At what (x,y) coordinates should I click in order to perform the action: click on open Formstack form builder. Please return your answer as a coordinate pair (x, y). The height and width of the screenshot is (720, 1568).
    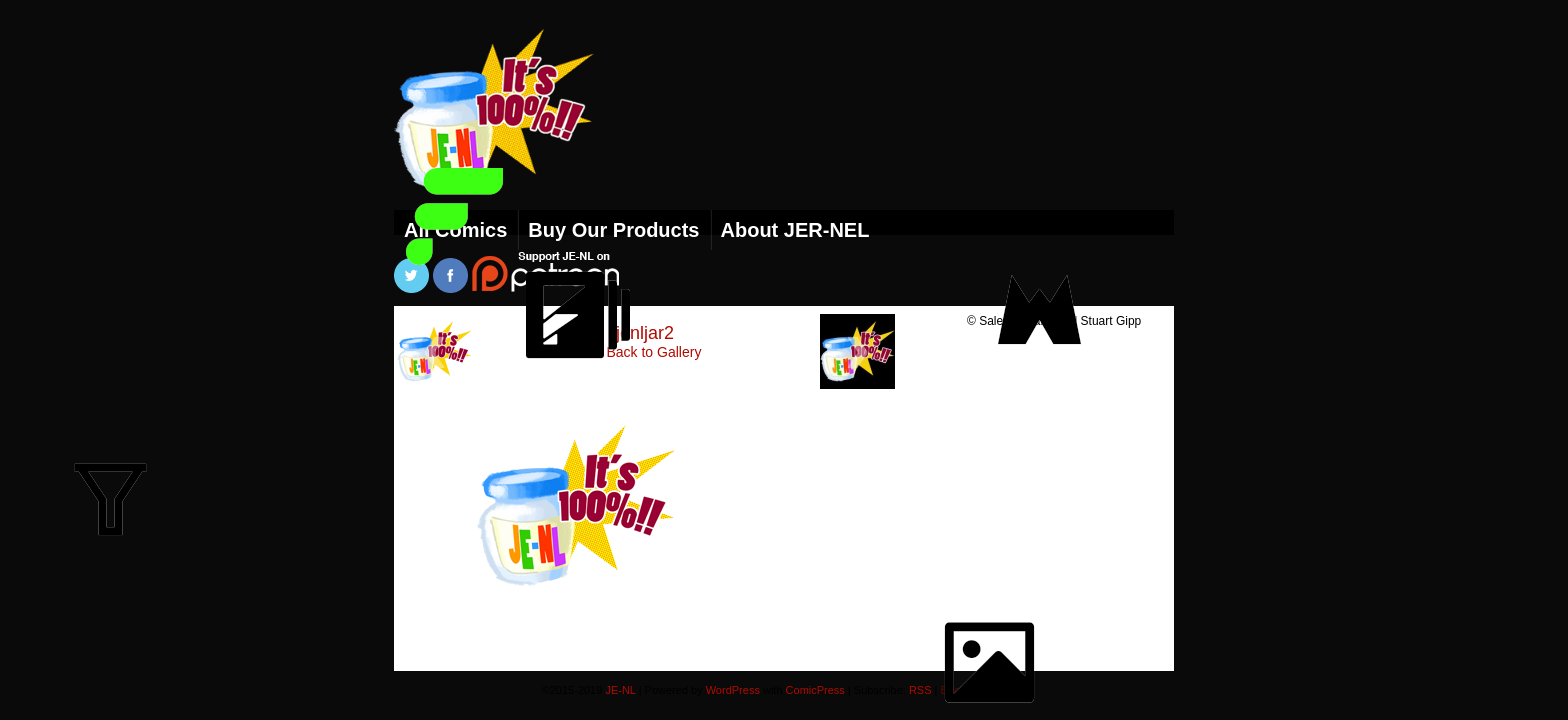
    Looking at the image, I should click on (578, 315).